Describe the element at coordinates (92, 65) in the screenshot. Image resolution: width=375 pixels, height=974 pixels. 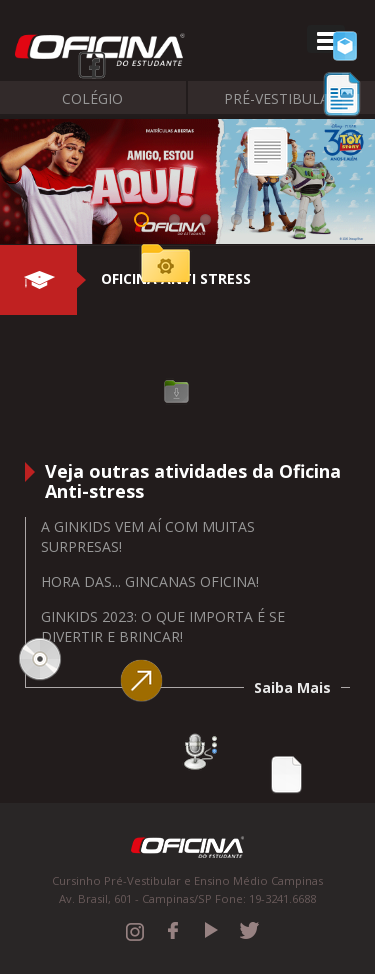
I see `connect your Facebook account` at that location.